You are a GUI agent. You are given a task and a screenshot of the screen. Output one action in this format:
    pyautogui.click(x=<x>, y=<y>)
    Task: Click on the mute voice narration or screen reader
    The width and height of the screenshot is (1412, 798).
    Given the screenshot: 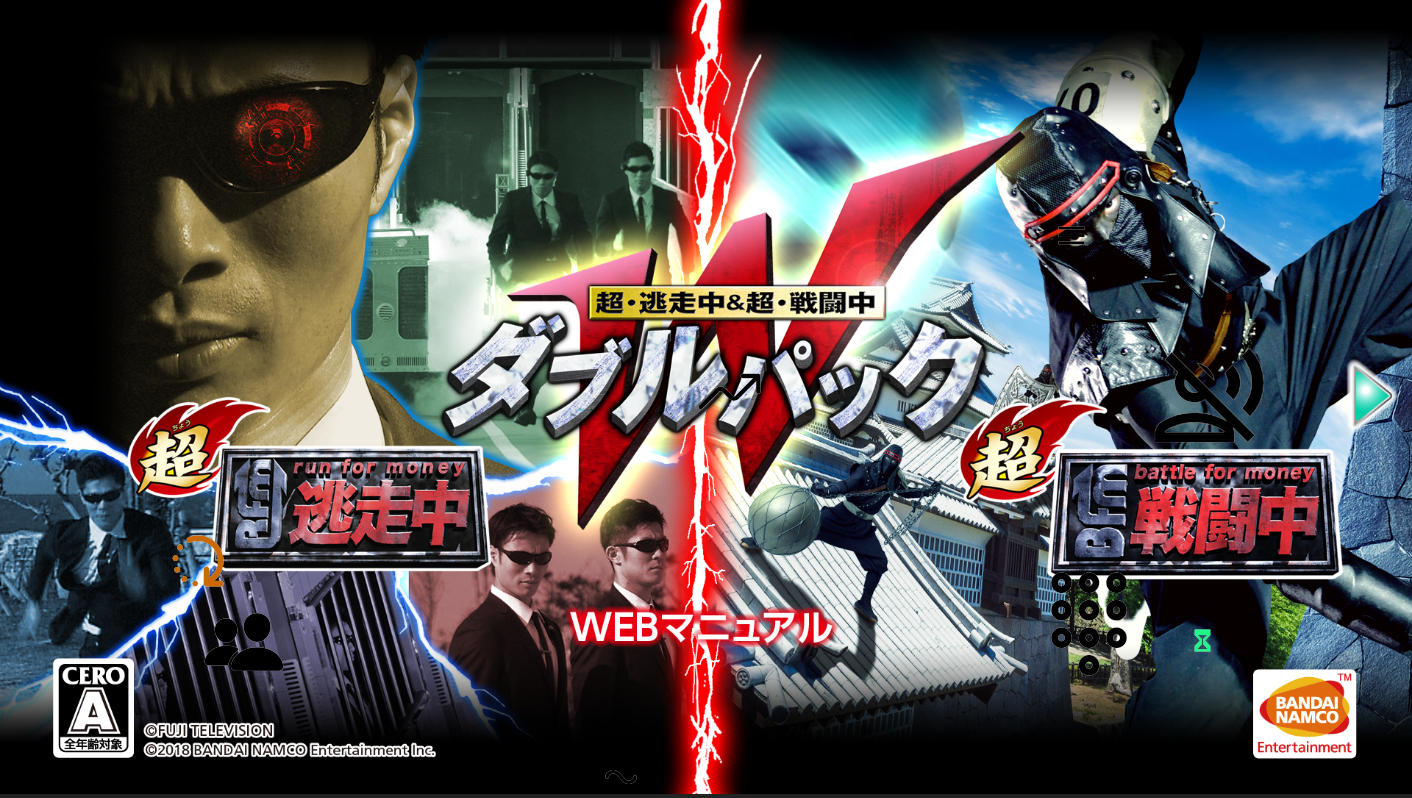 What is the action you would take?
    pyautogui.click(x=1209, y=397)
    